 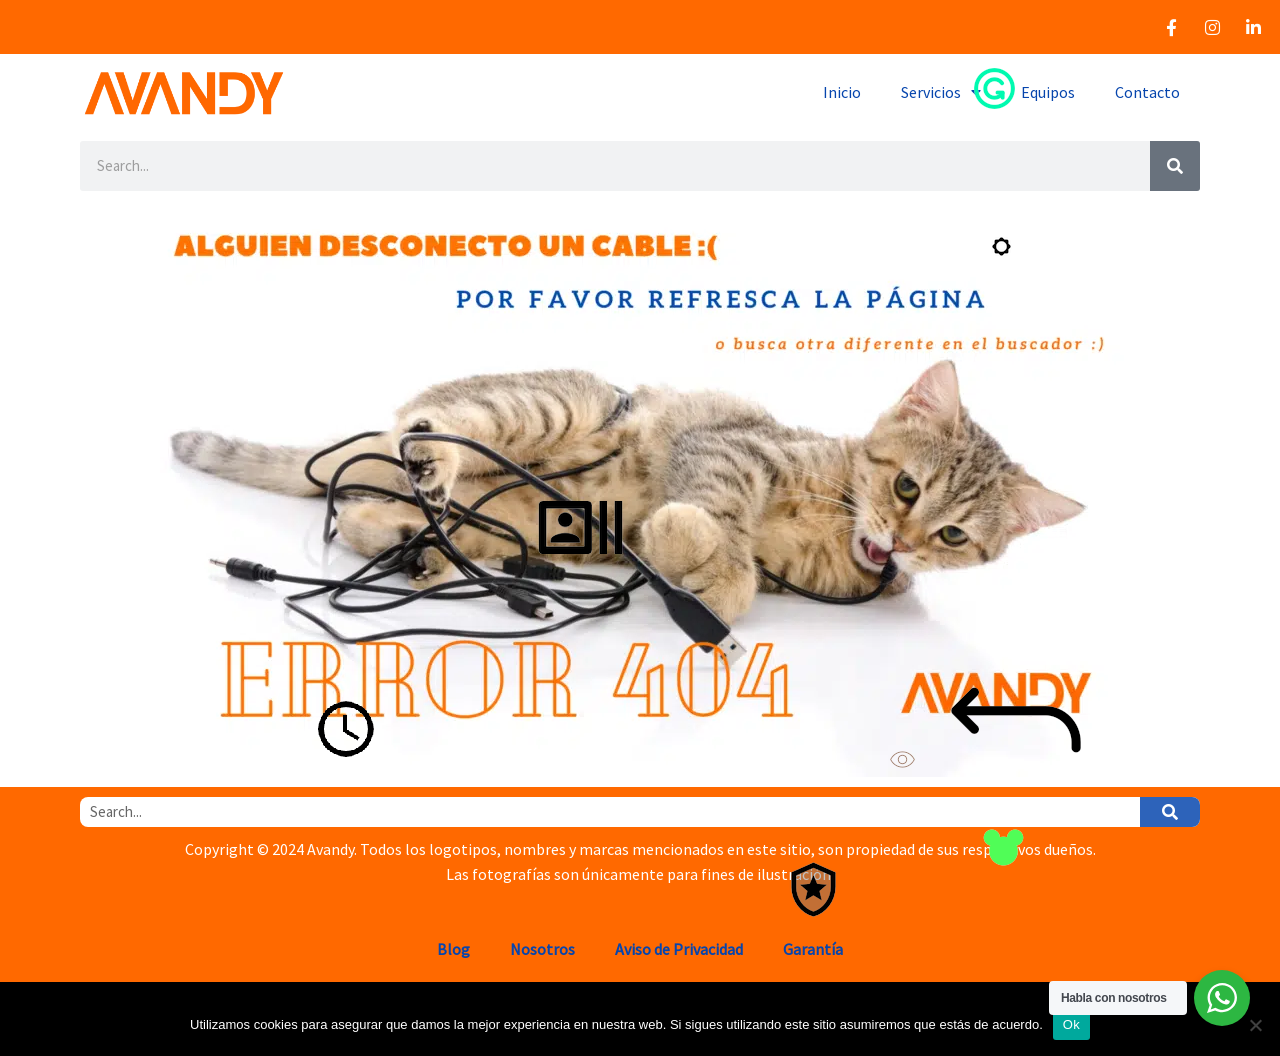 I want to click on reduce screen brightness, so click(x=1001, y=246).